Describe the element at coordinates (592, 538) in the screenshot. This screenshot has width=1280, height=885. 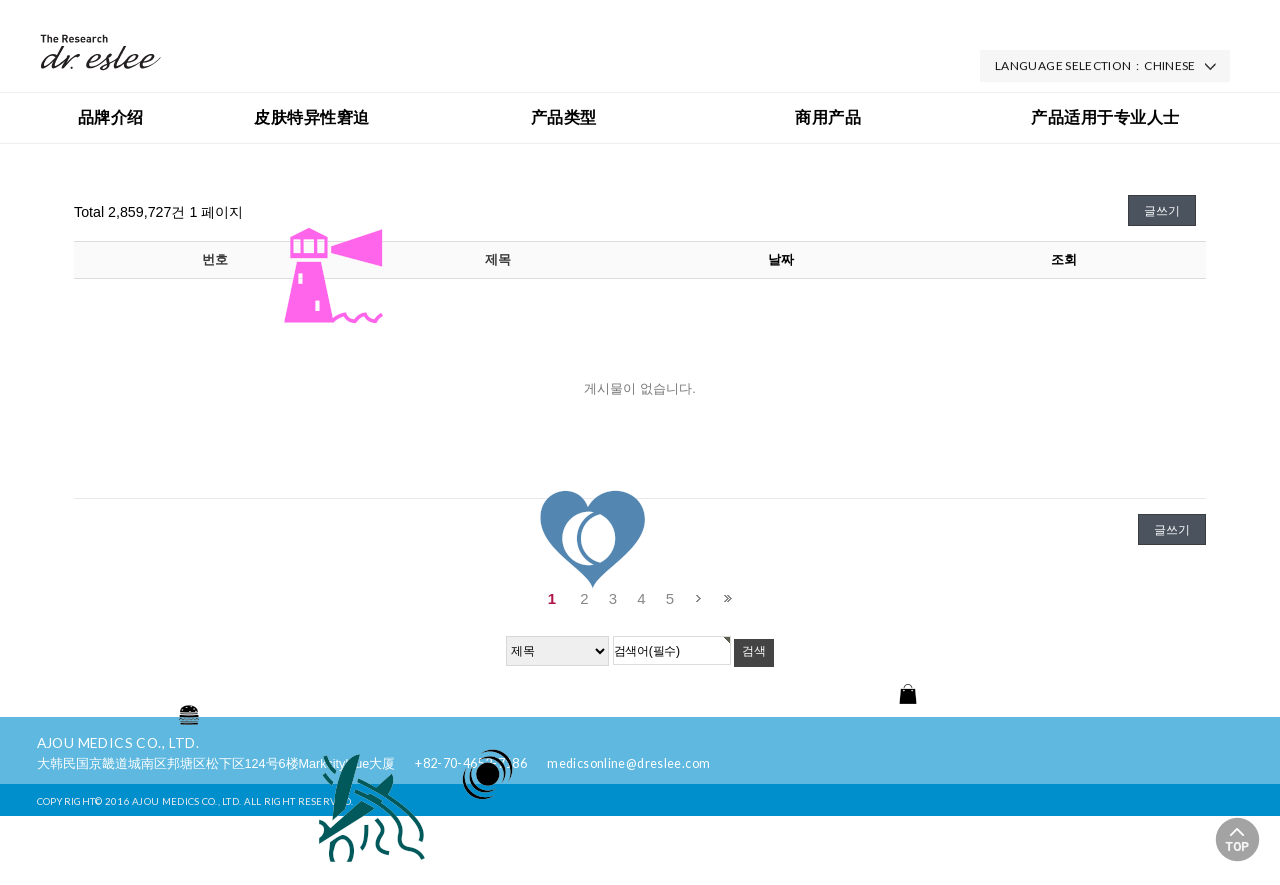
I see `favorite or like a game item` at that location.